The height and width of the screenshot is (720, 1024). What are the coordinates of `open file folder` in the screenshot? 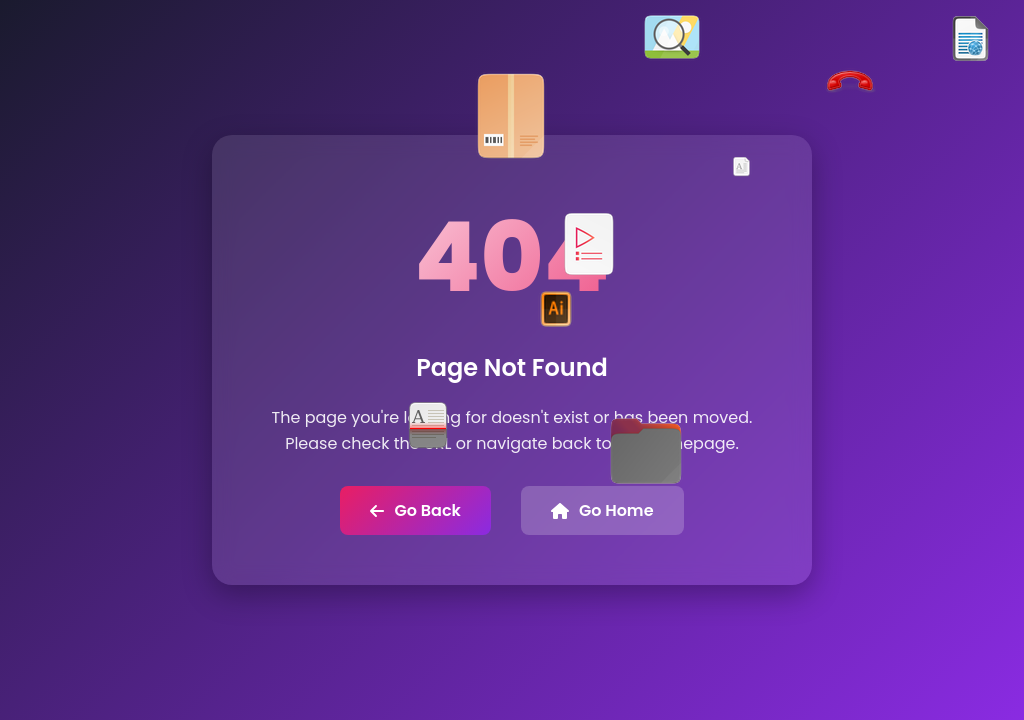 It's located at (646, 451).